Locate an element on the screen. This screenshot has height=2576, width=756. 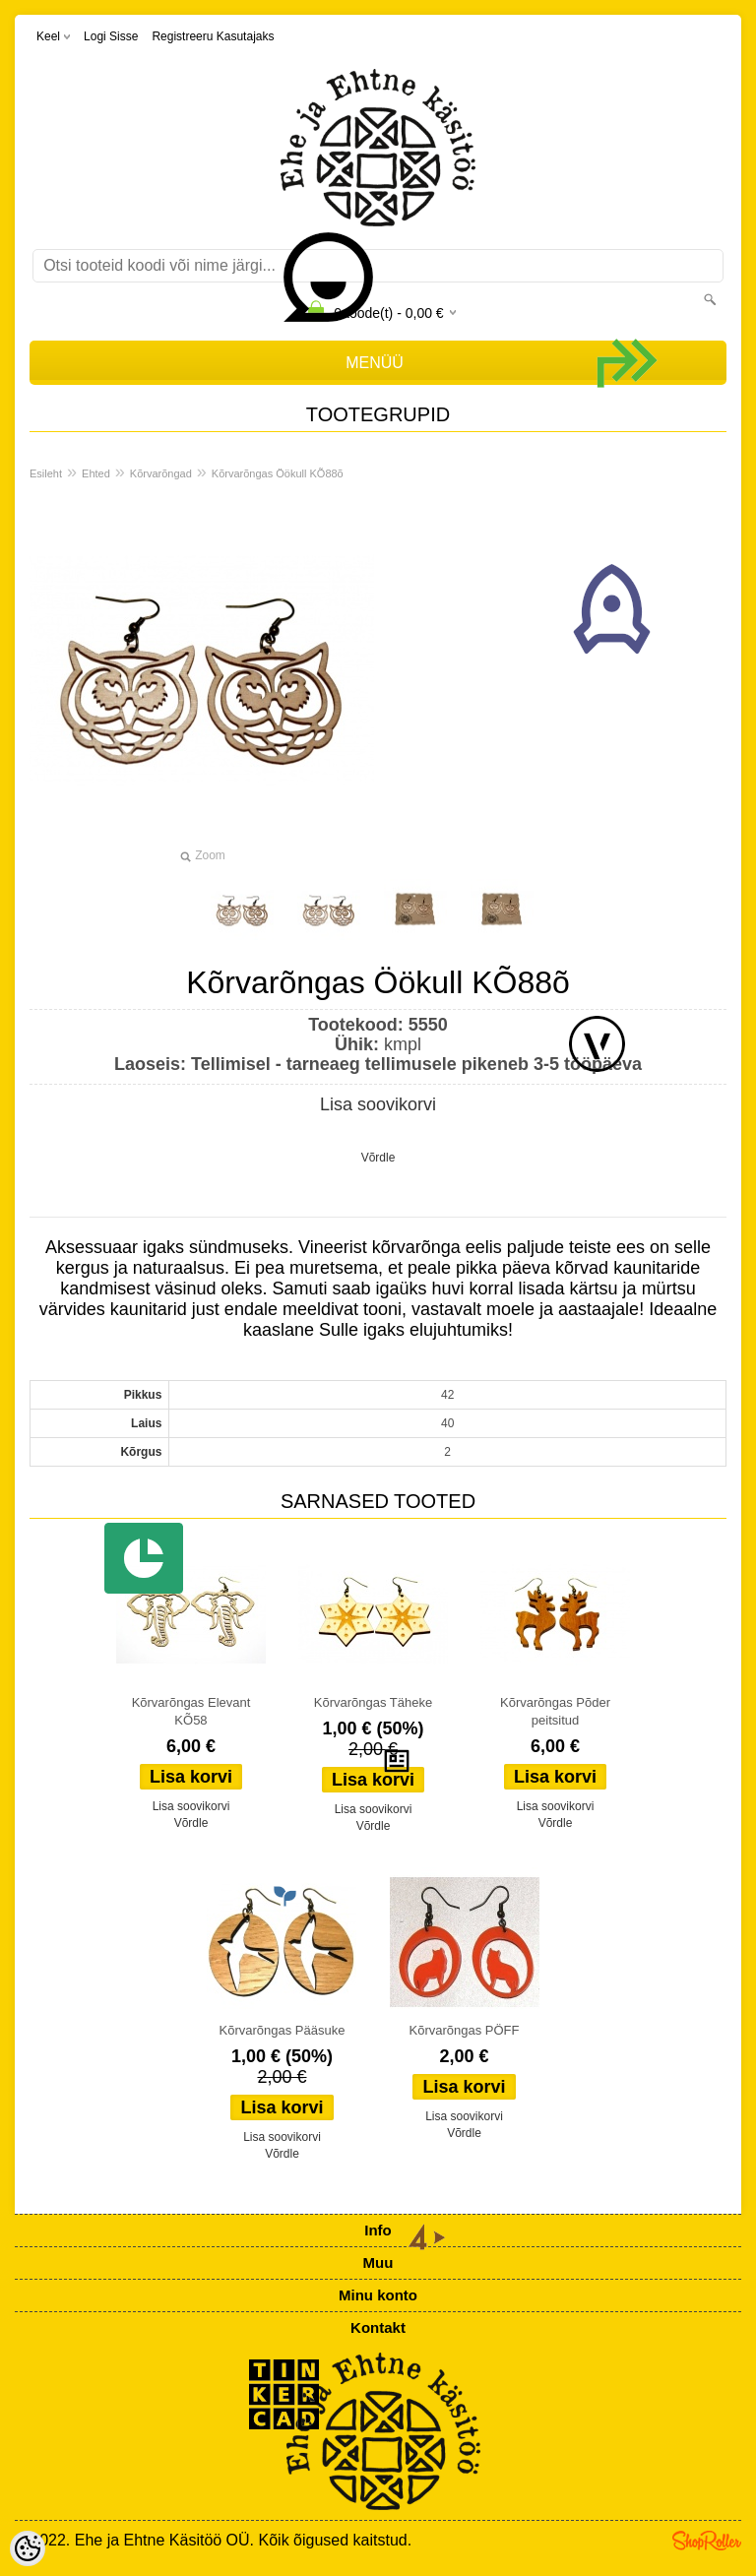
launch or deploy an application is located at coordinates (611, 607).